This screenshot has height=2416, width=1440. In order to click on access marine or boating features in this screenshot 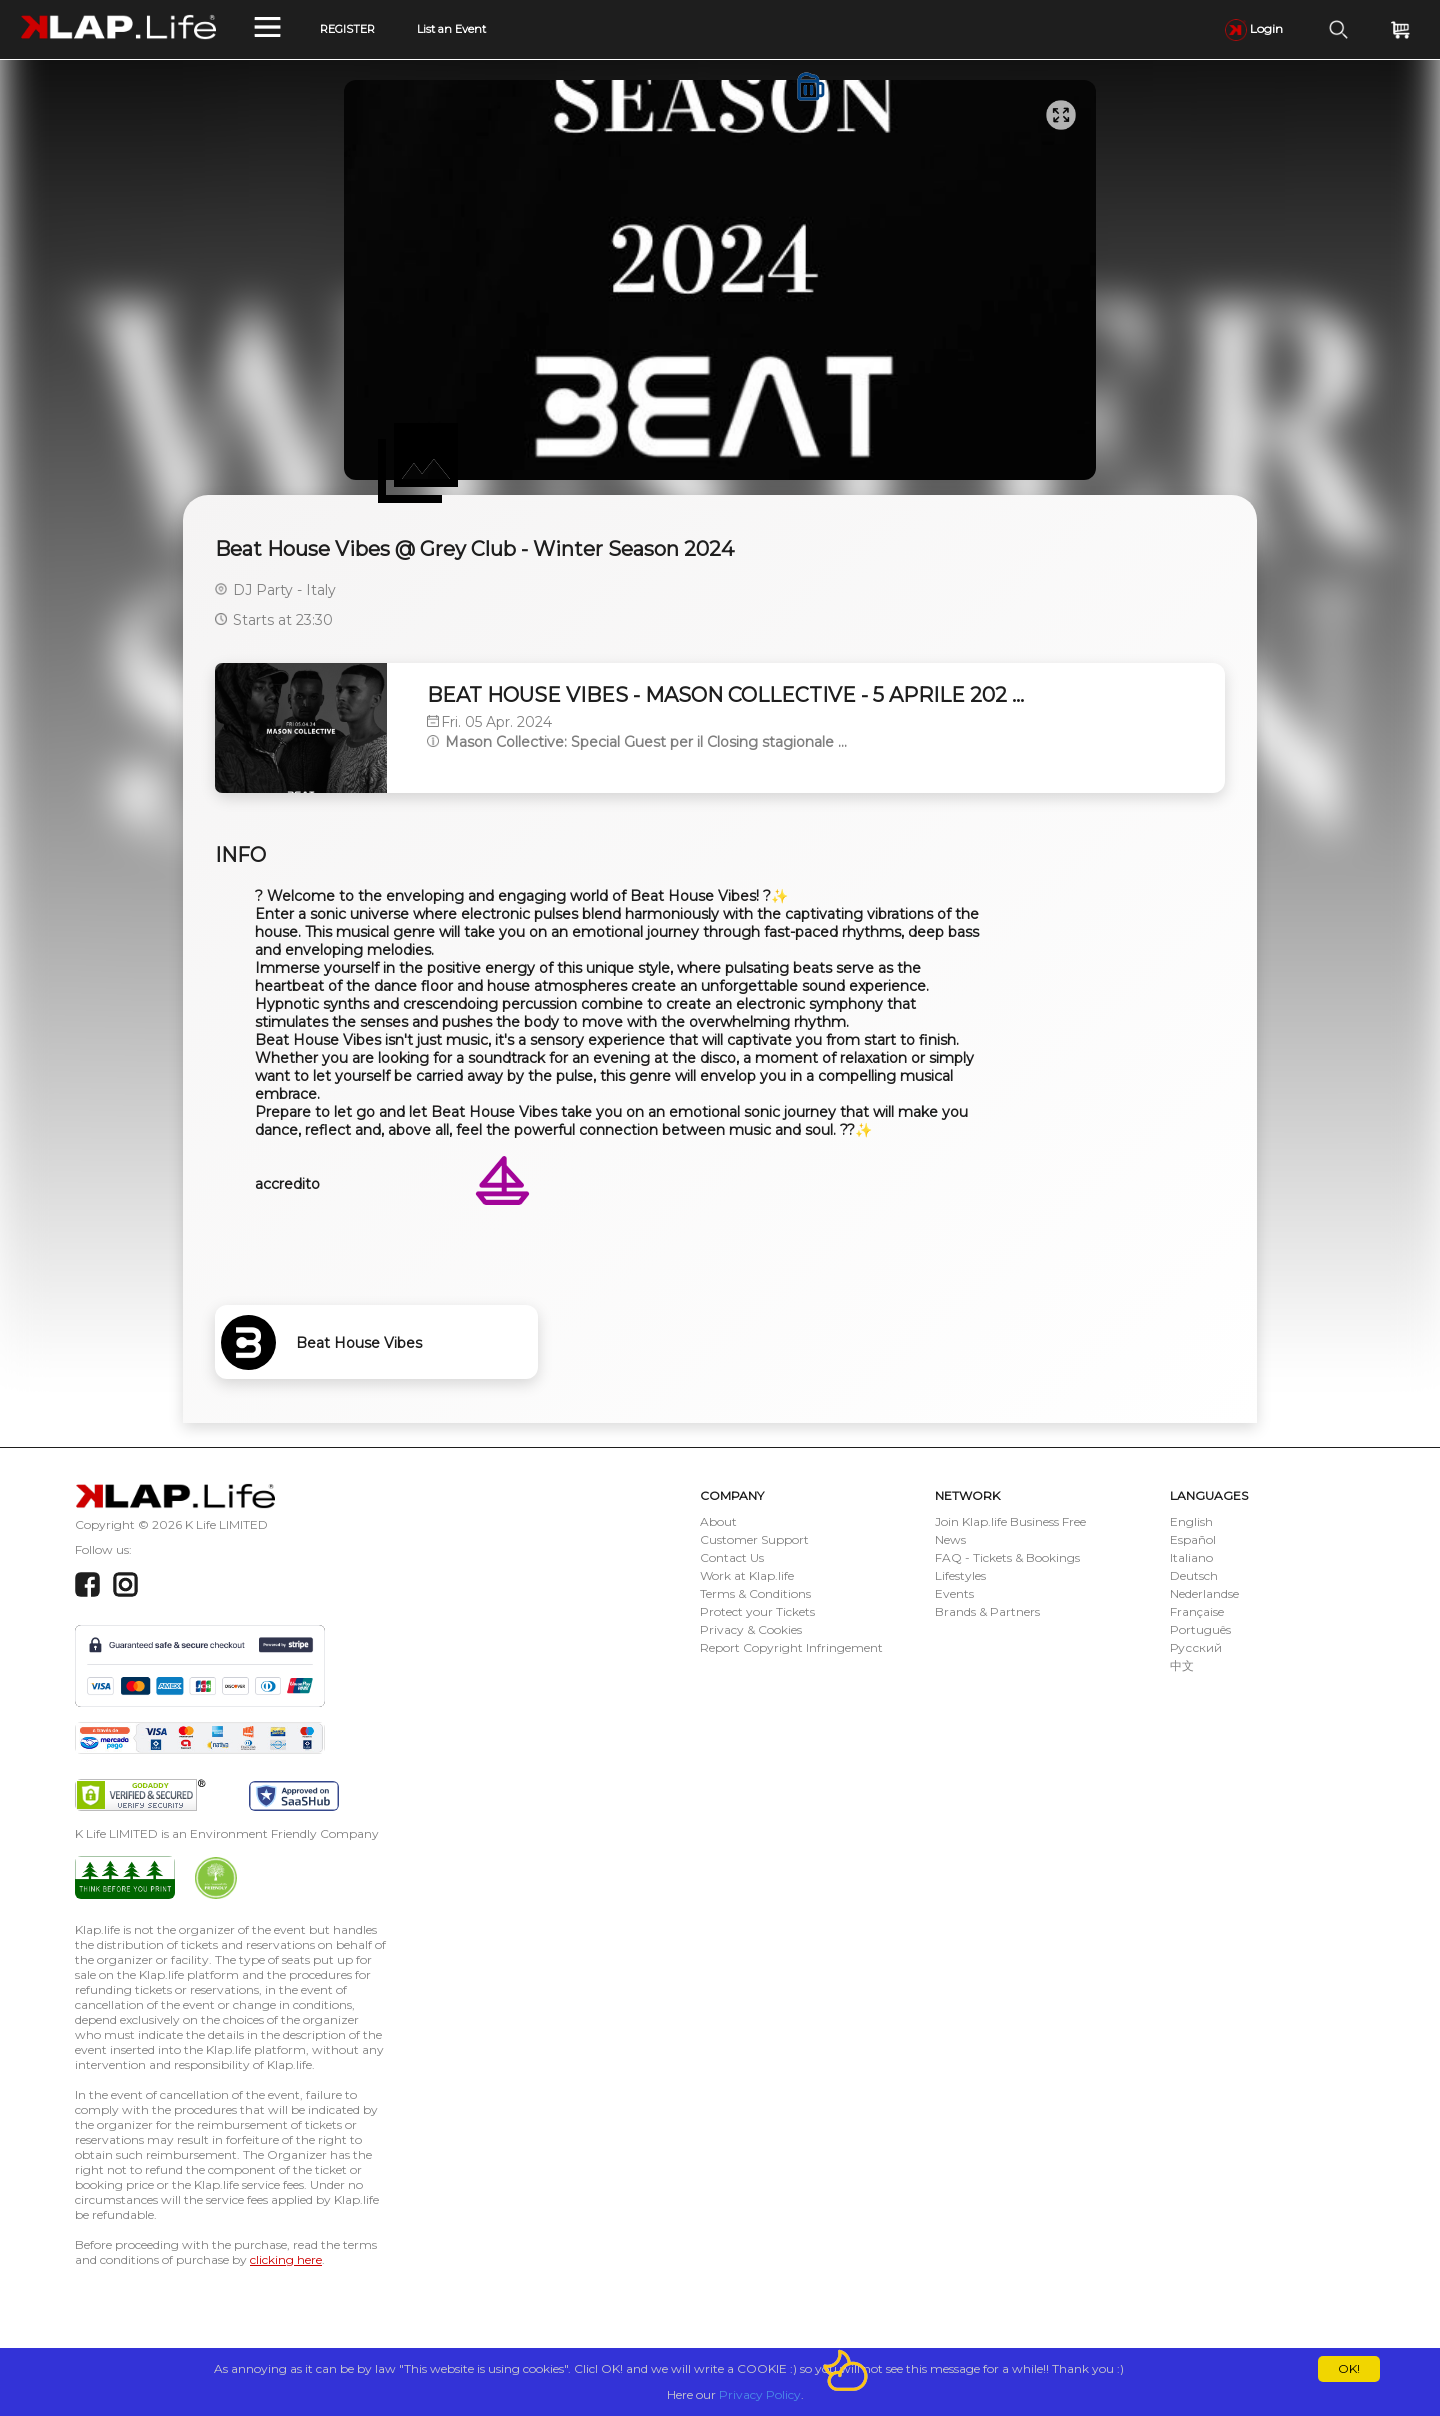, I will do `click(502, 1183)`.